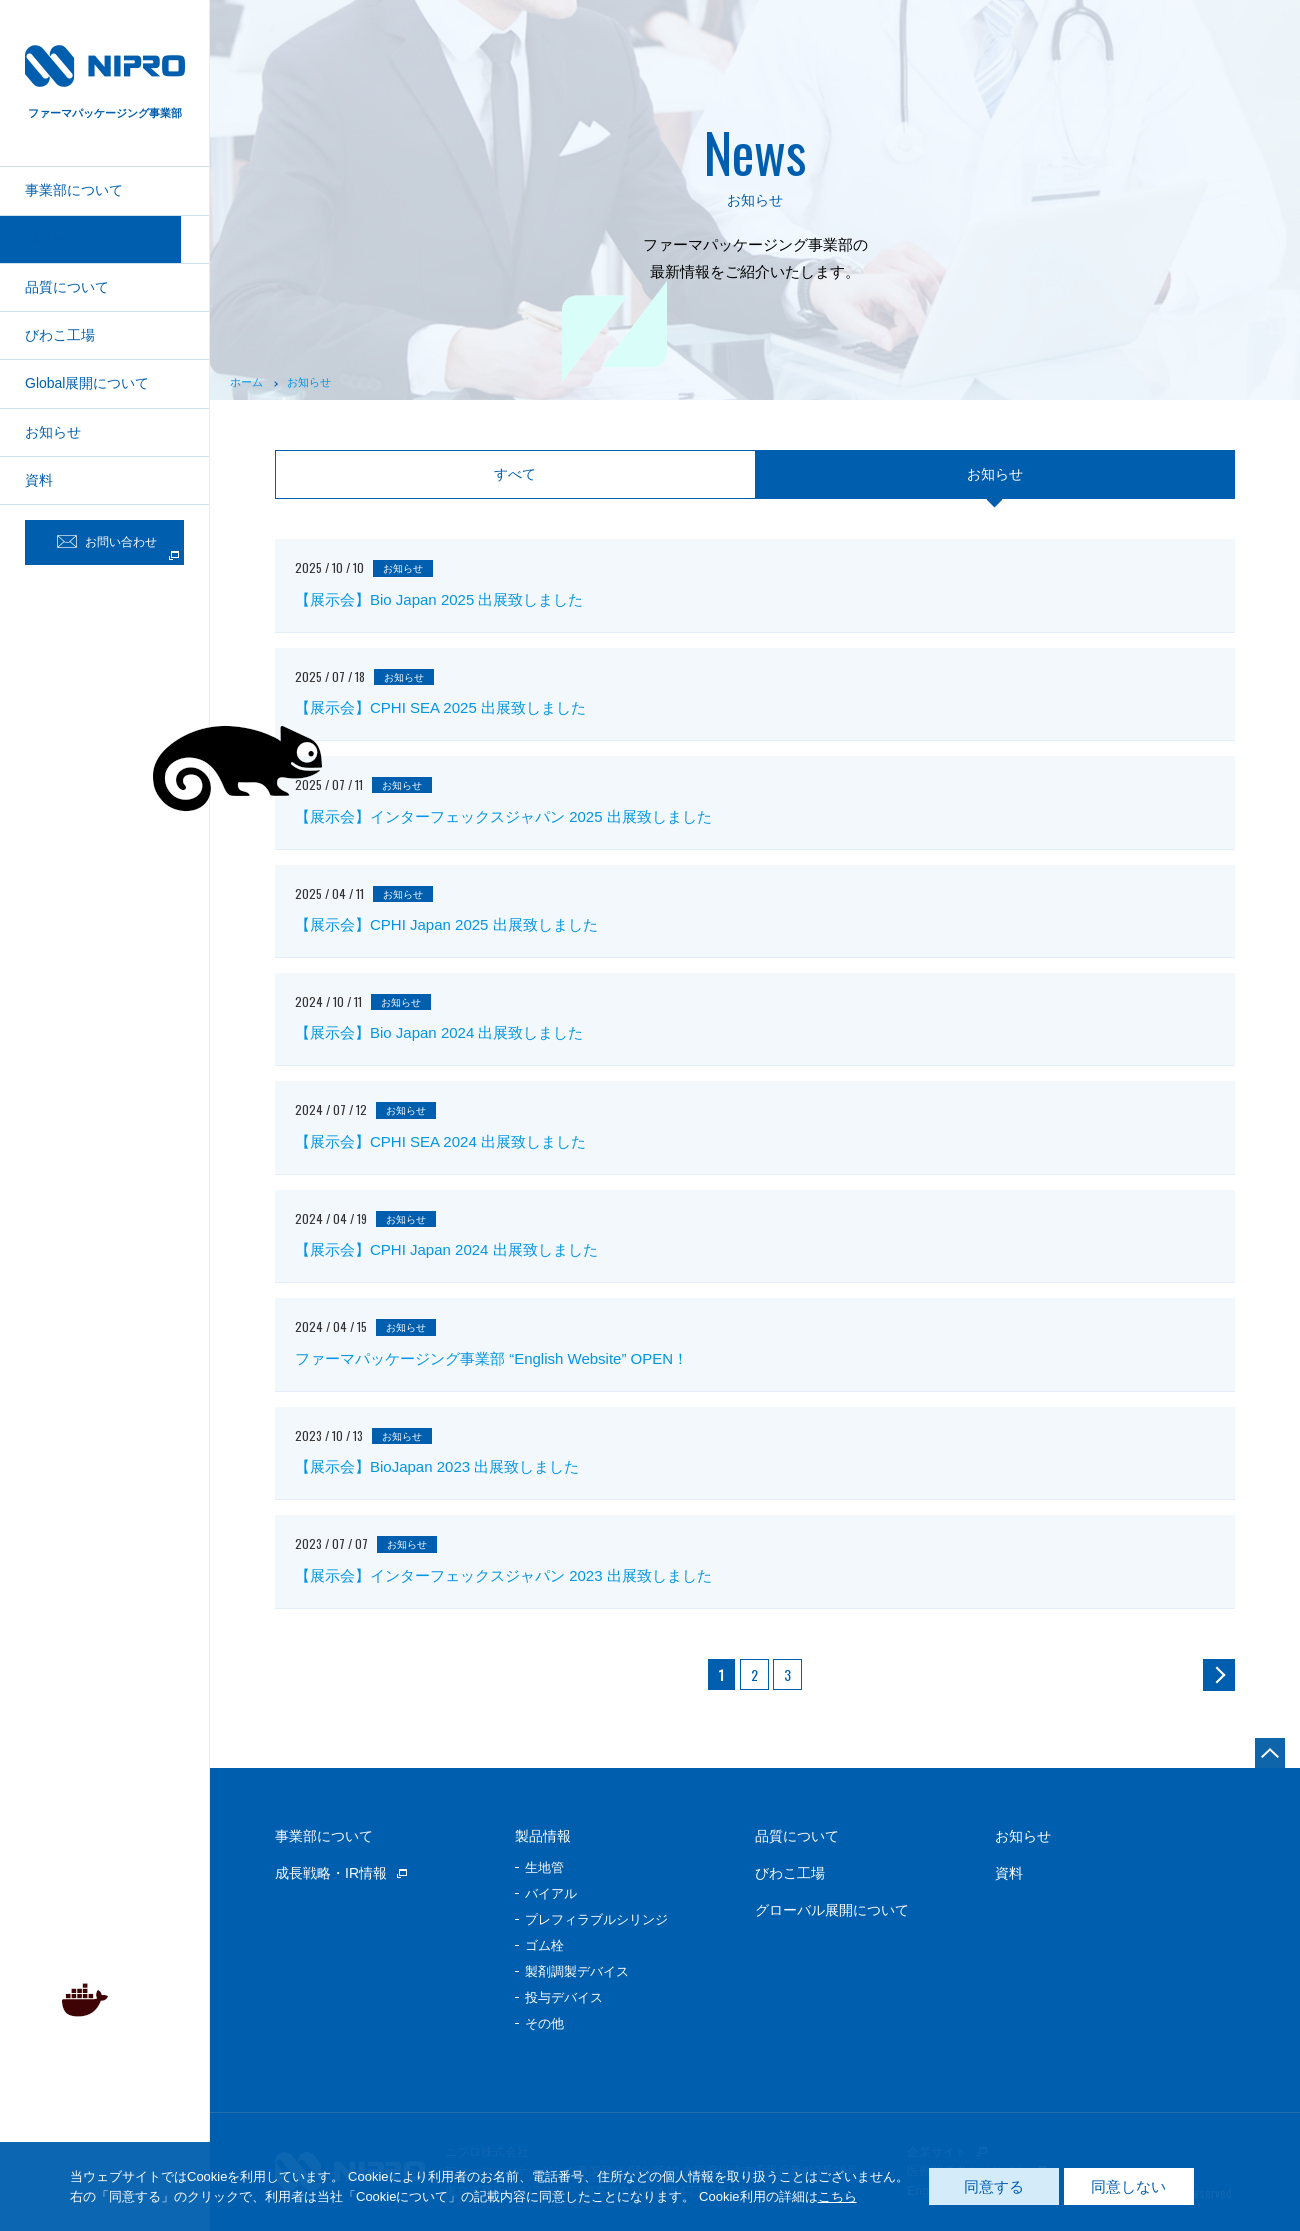  I want to click on zend framework official logo, so click(614, 331).